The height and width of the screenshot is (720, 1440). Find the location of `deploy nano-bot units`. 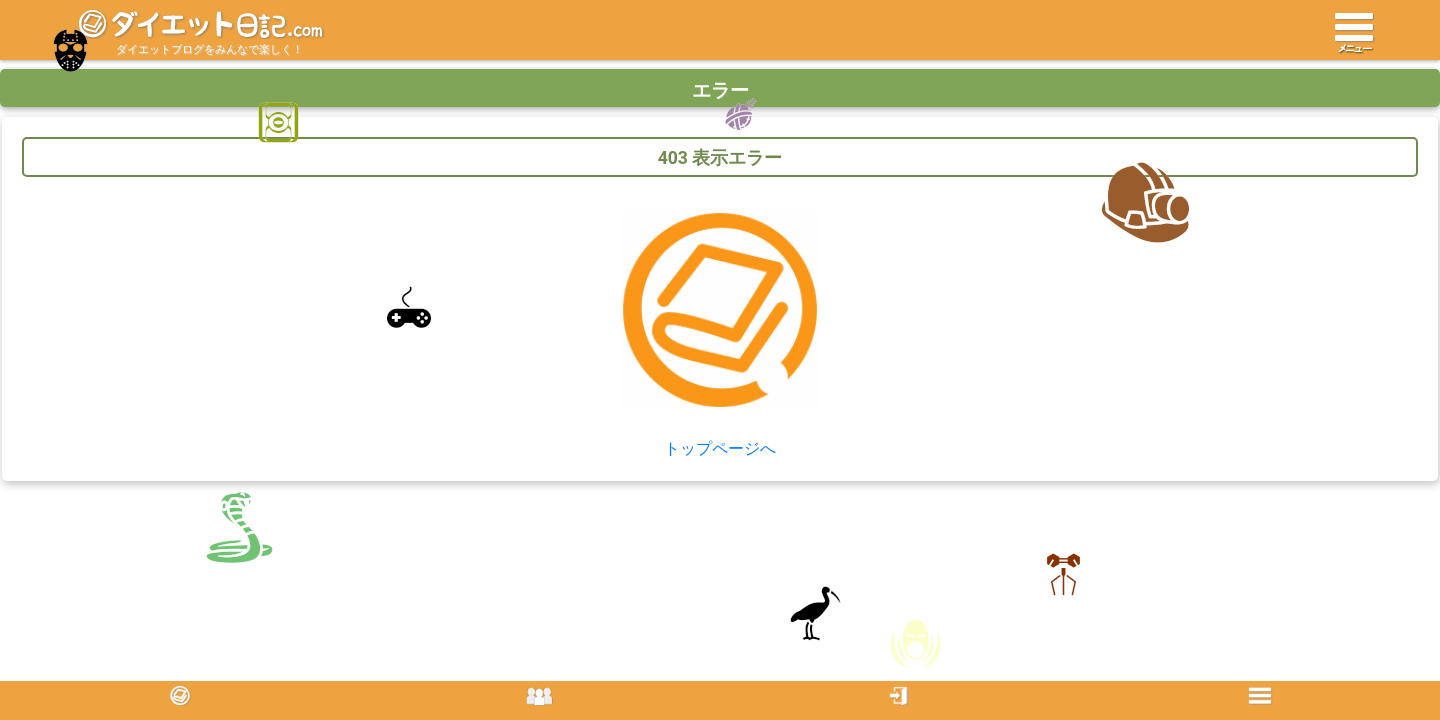

deploy nano-bot units is located at coordinates (1063, 574).